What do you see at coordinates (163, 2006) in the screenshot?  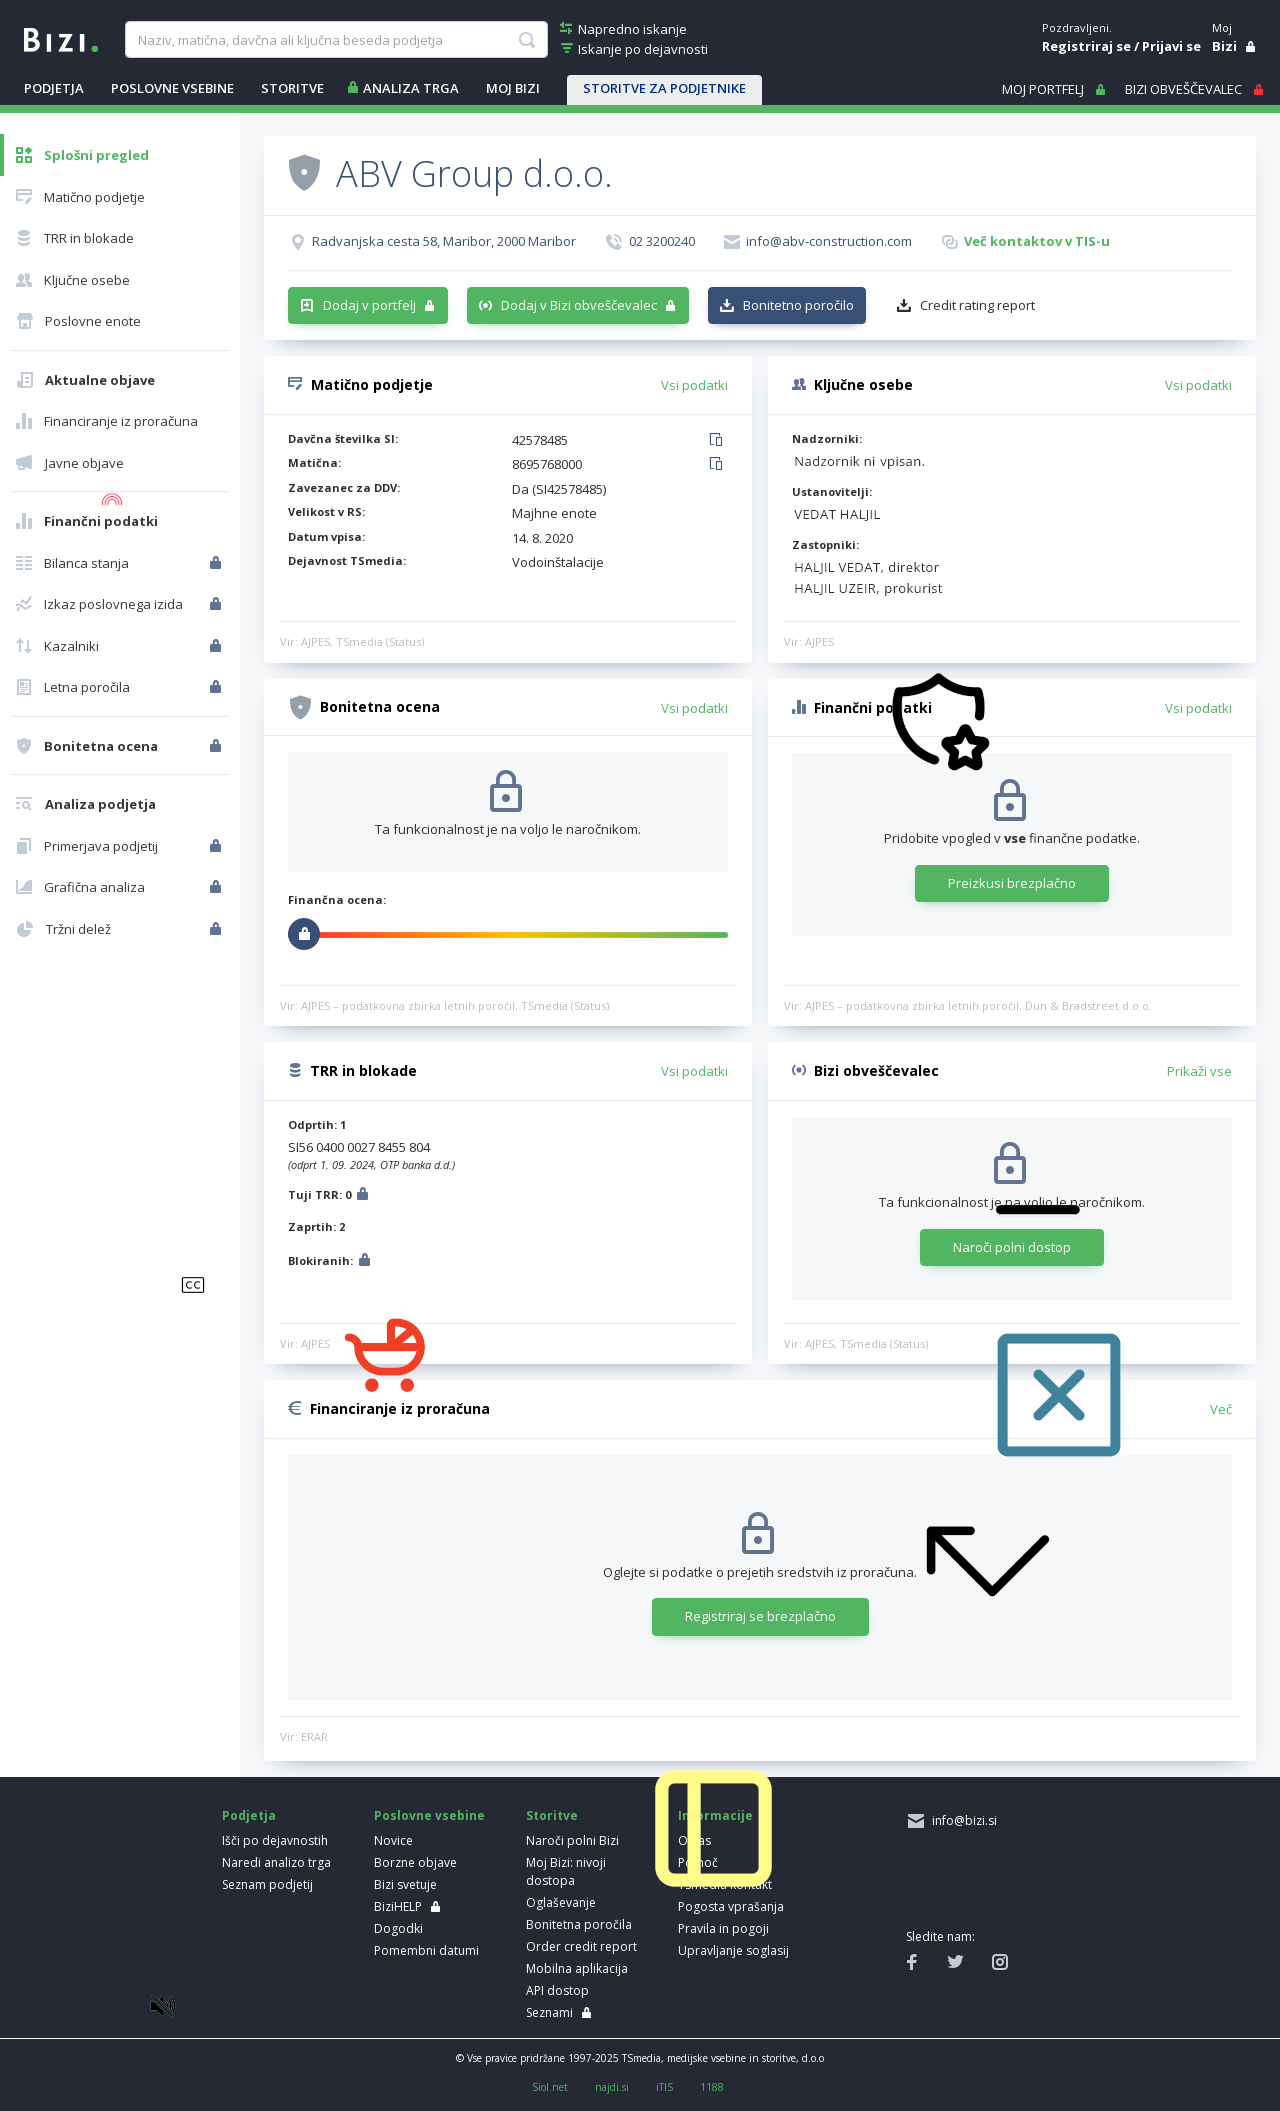 I see `mute audio or sound output` at bounding box center [163, 2006].